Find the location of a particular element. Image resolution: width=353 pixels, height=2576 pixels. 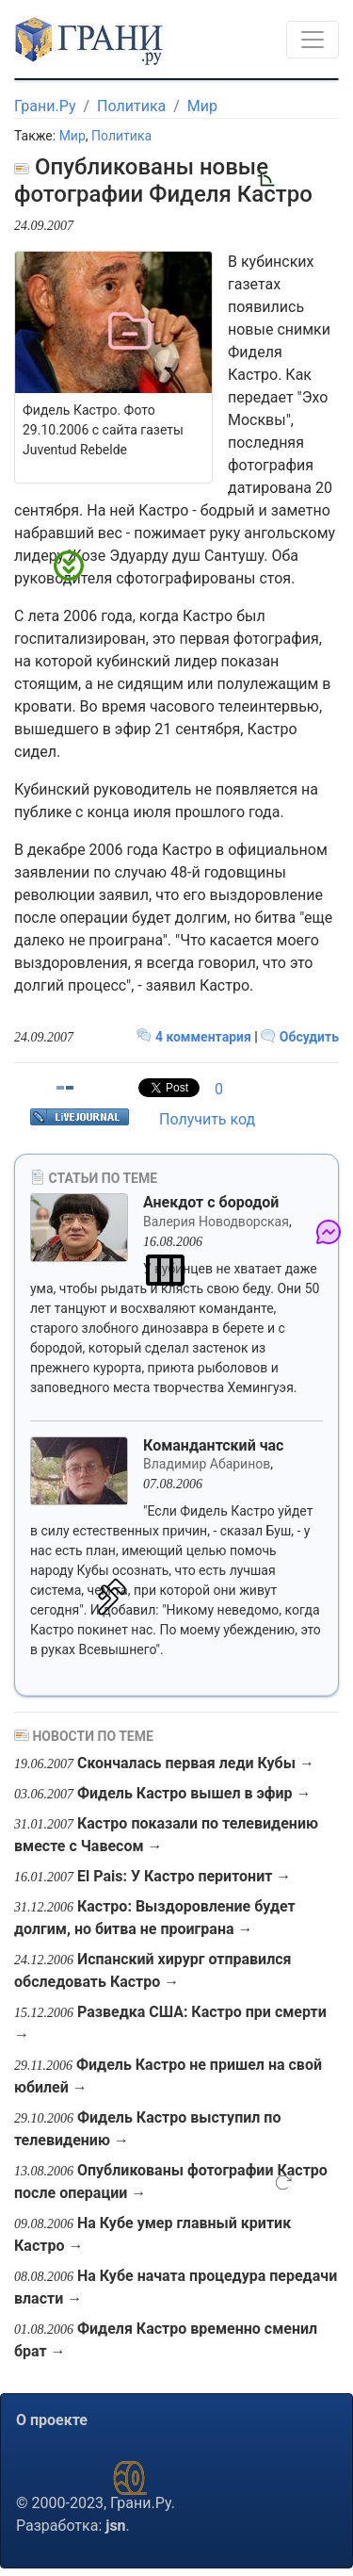

remove a file or folder is located at coordinates (130, 331).